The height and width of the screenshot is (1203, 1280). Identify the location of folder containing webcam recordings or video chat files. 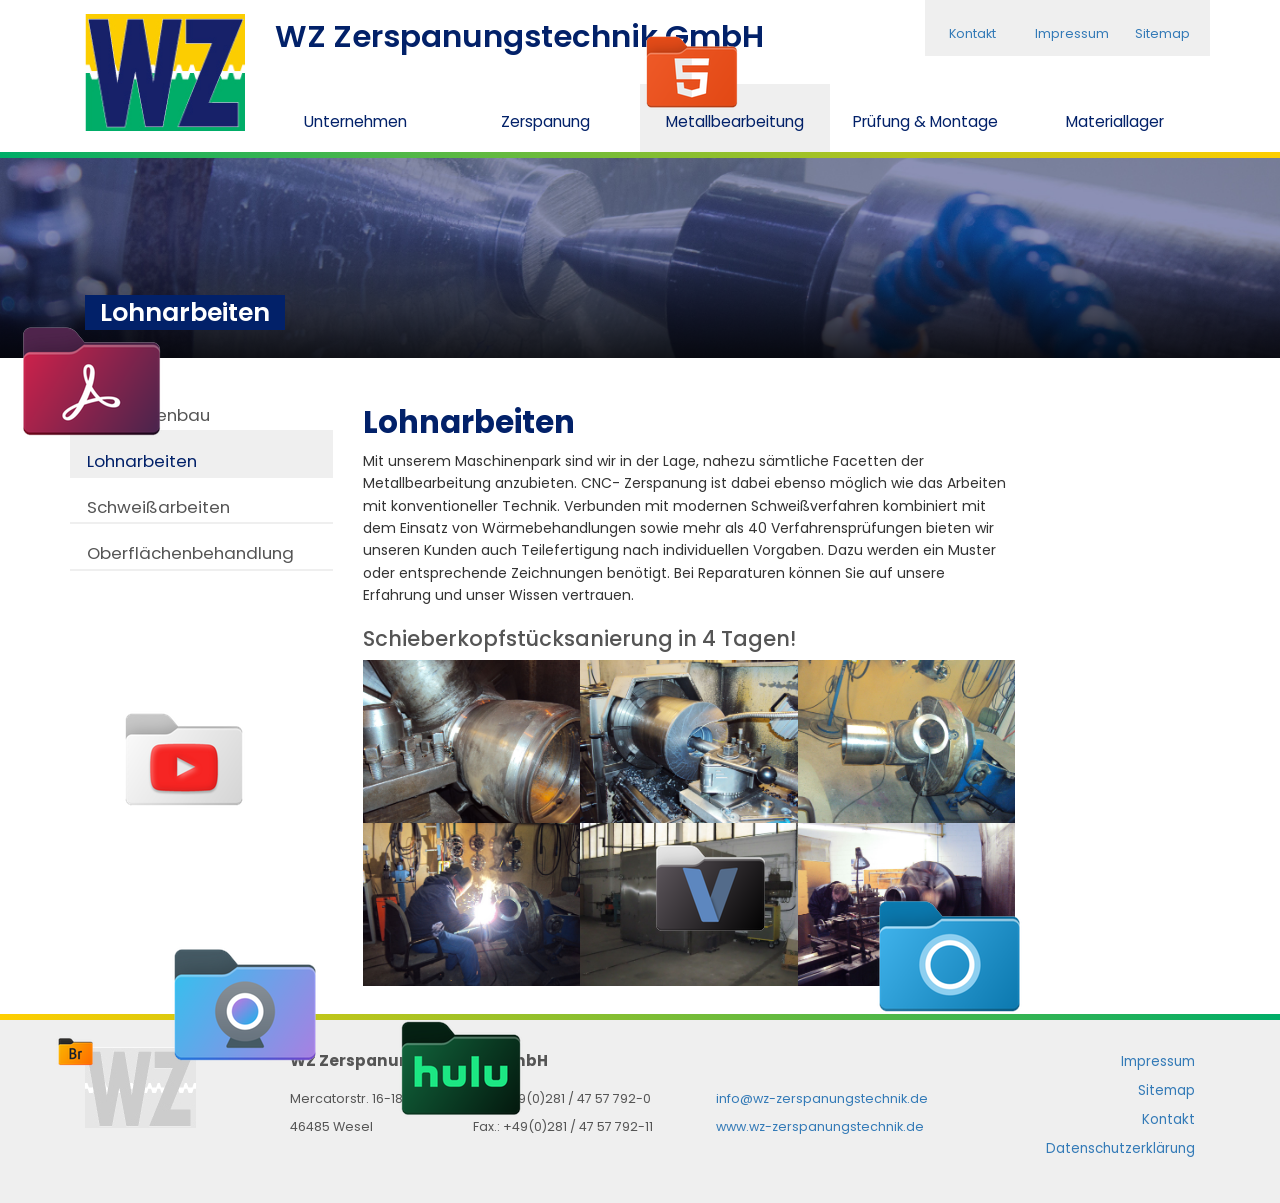
(244, 1008).